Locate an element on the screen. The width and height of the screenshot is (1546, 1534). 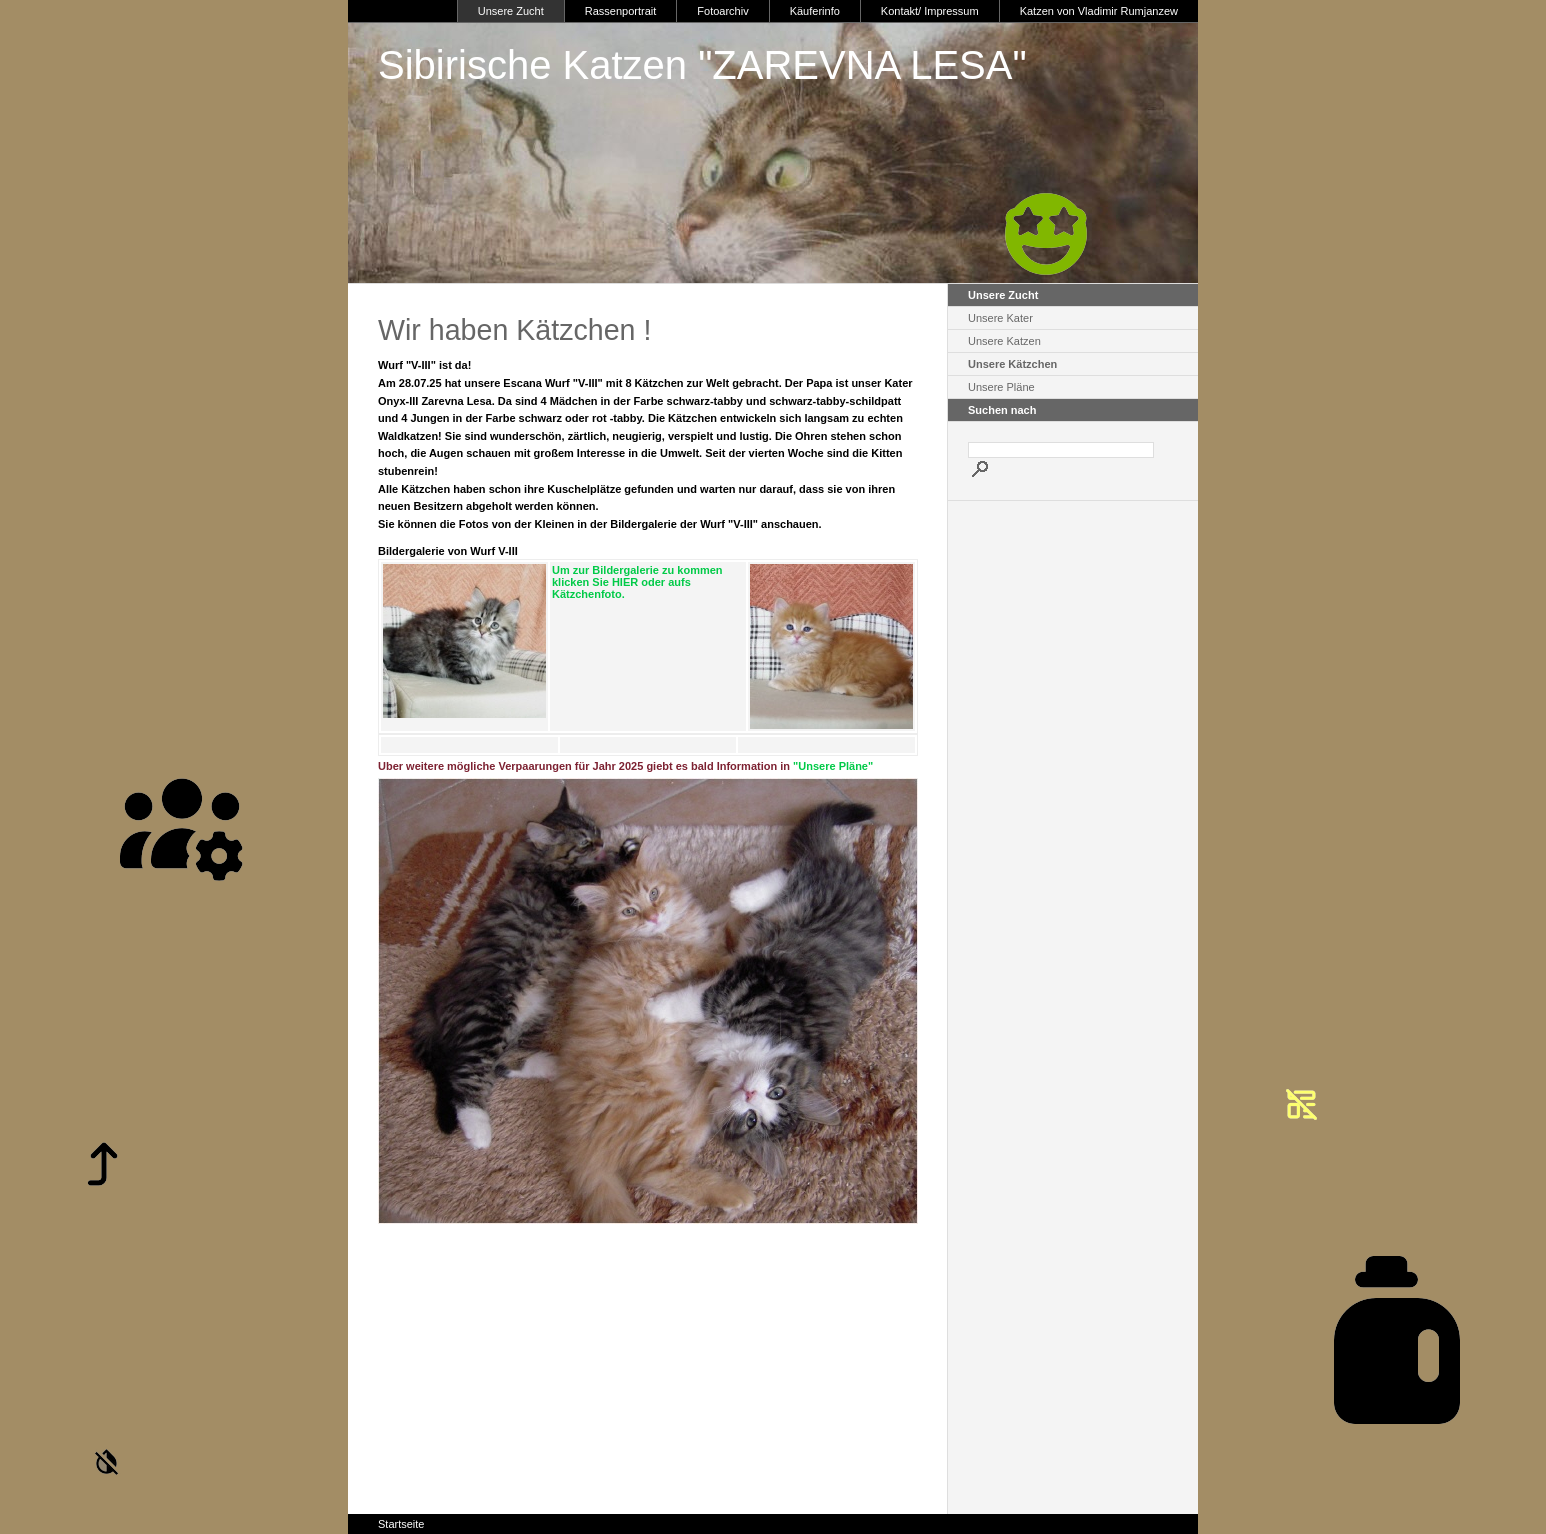
go up one level in navigation is located at coordinates (104, 1164).